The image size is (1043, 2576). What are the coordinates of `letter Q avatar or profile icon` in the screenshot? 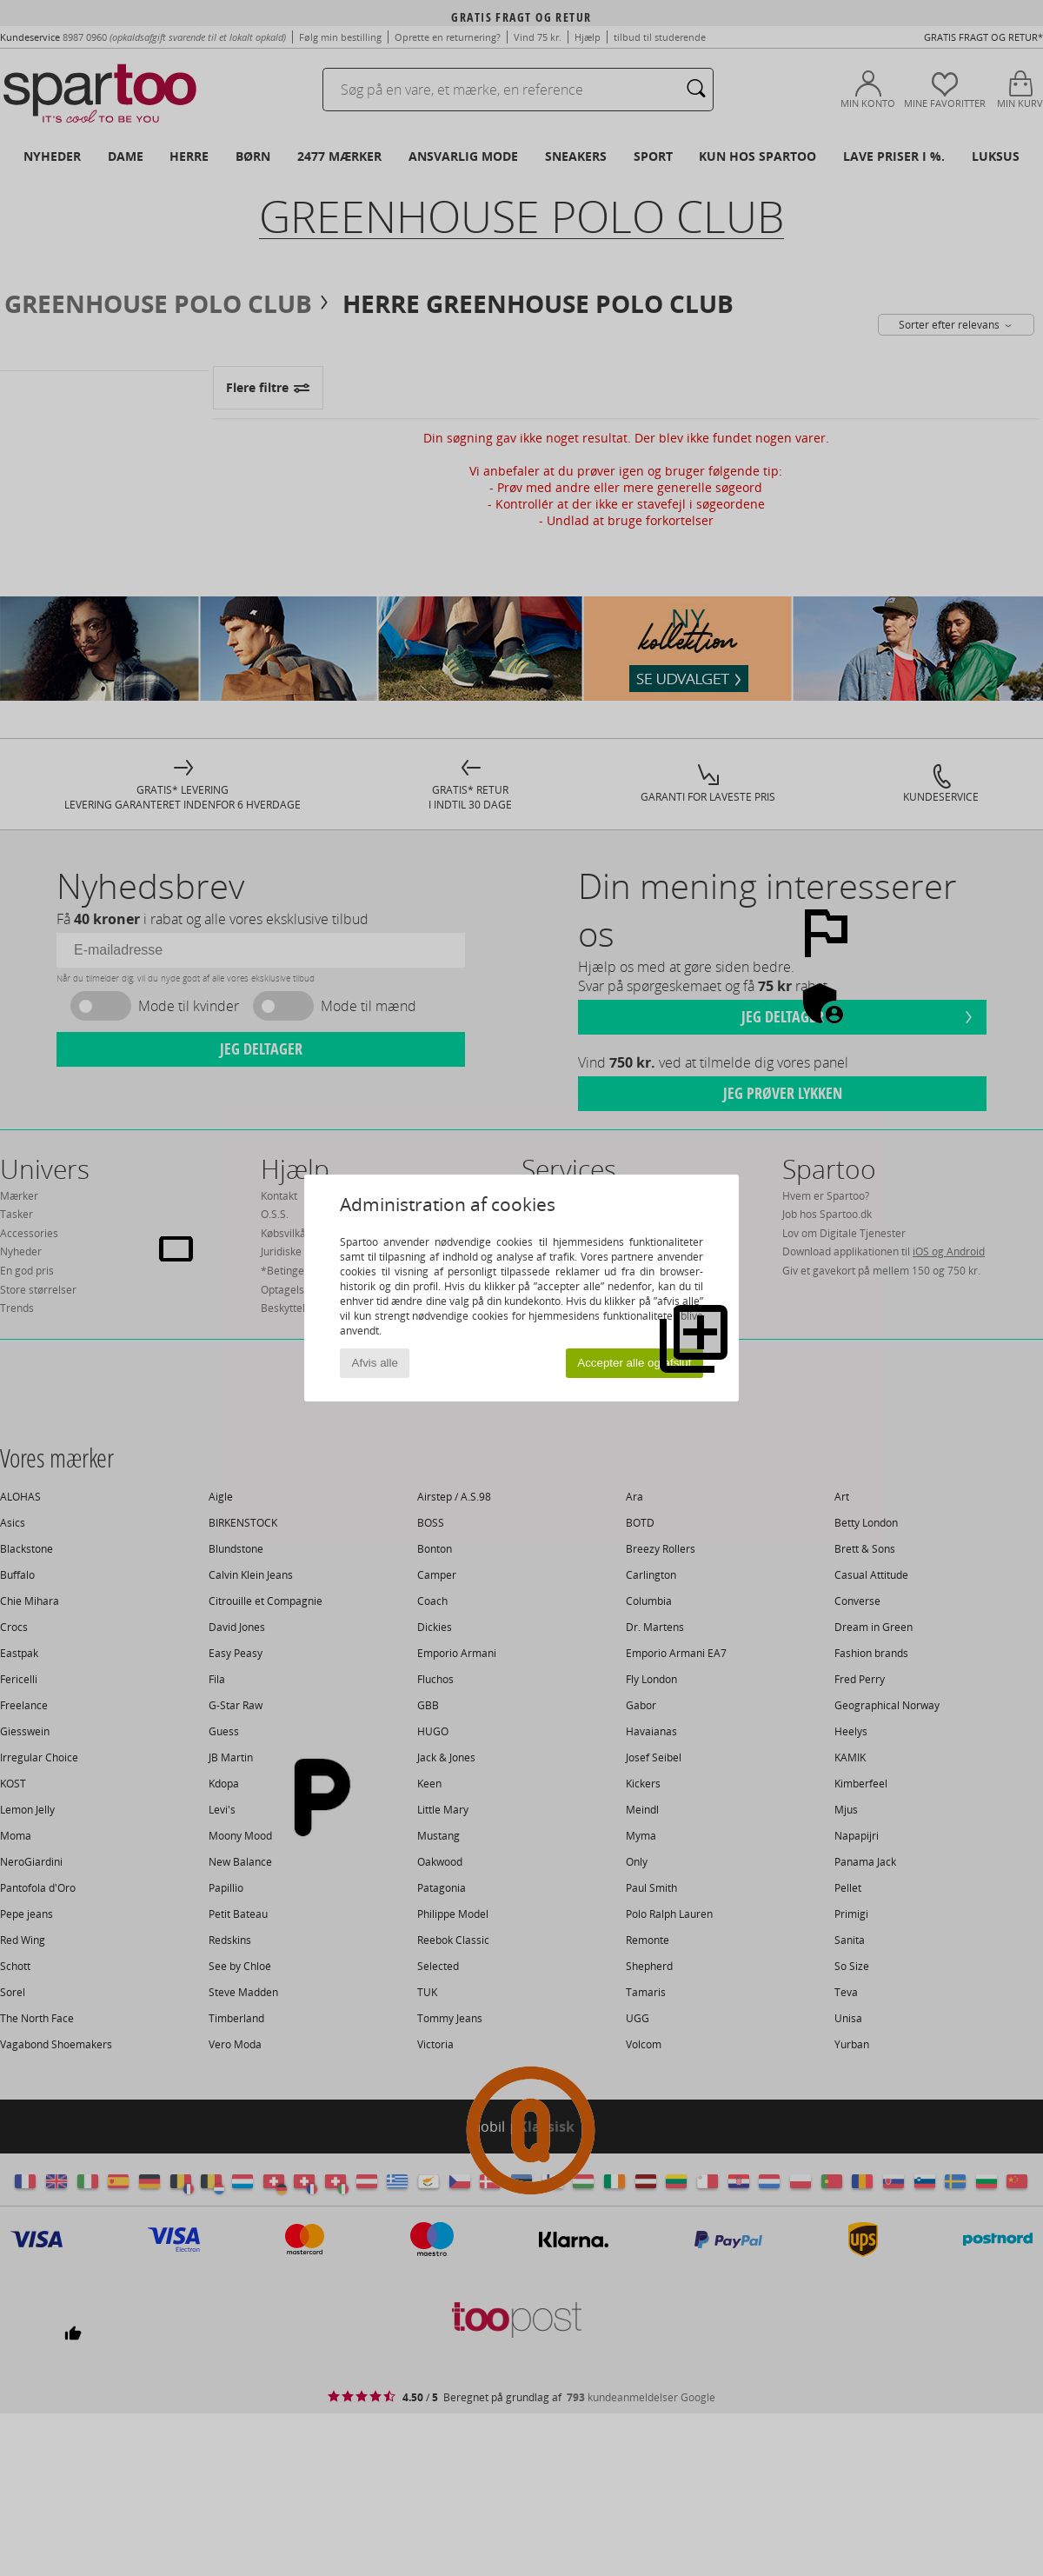 It's located at (530, 2130).